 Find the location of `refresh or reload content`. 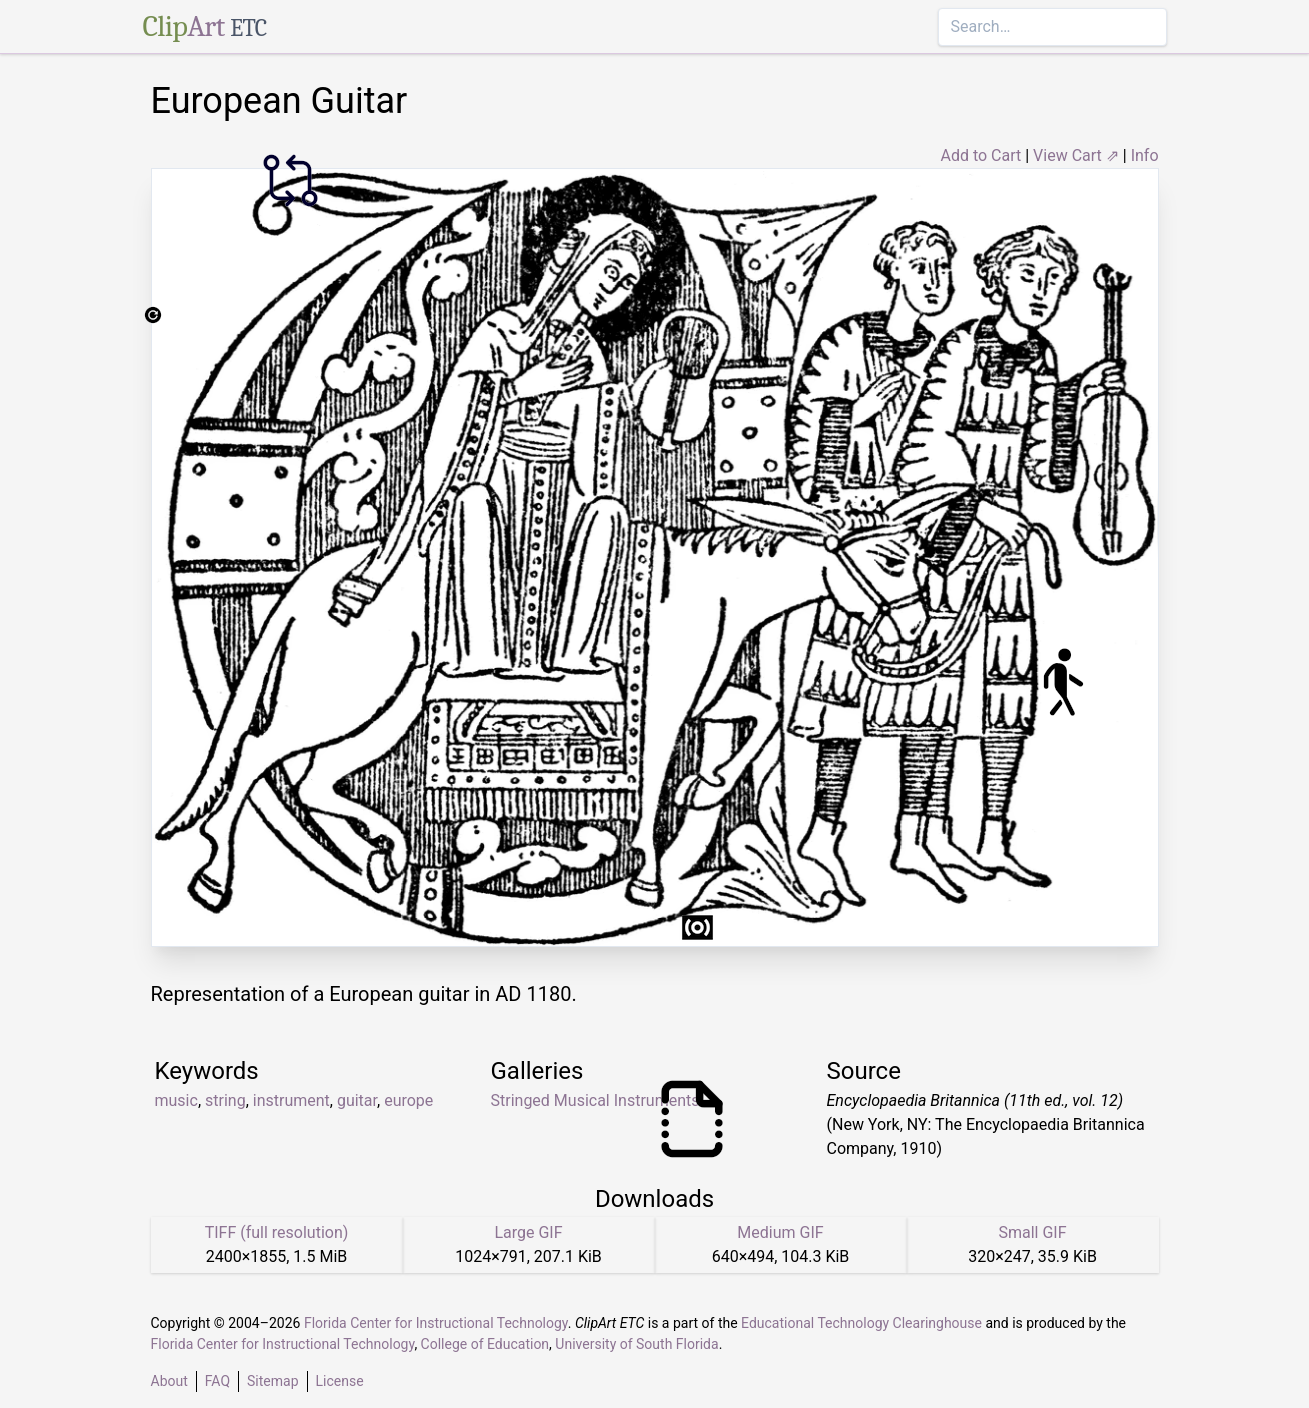

refresh or reload content is located at coordinates (153, 315).